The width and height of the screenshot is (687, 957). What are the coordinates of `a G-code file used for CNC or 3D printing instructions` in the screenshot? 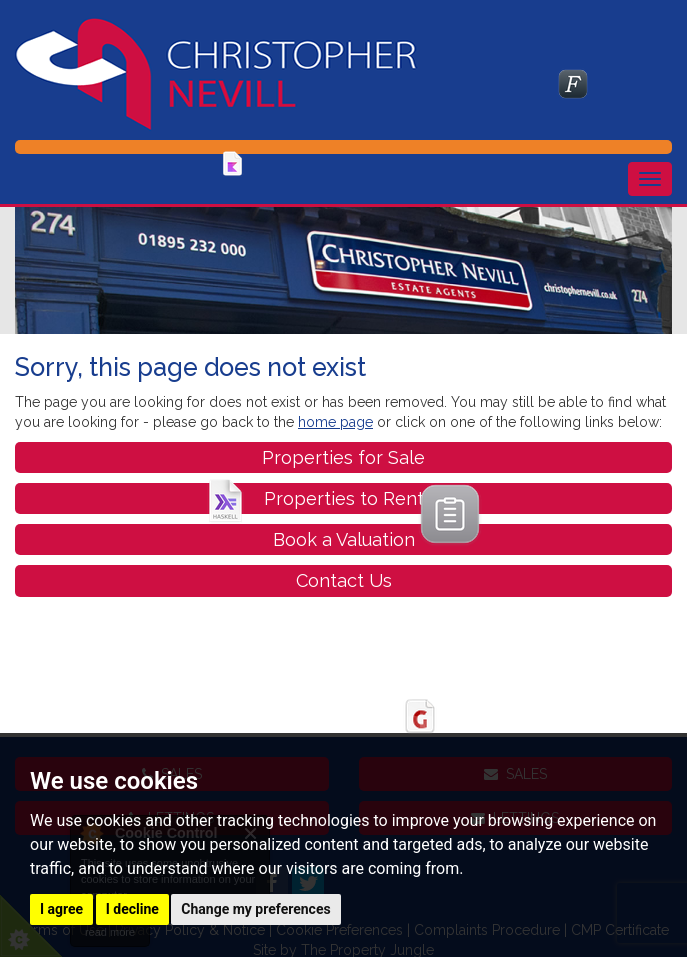 It's located at (420, 716).